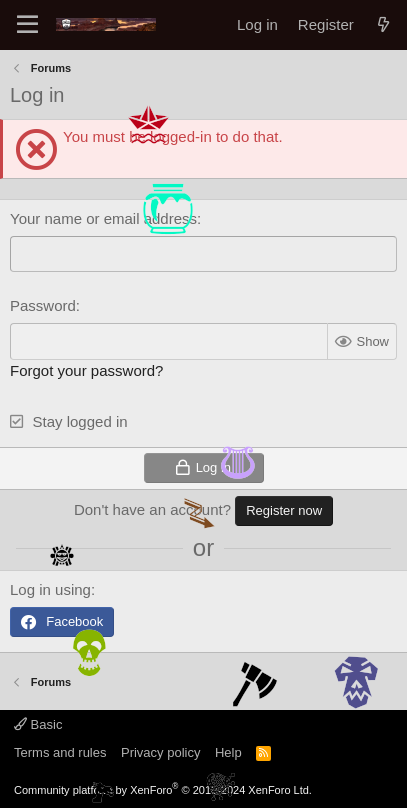 The height and width of the screenshot is (808, 407). What do you see at coordinates (89, 653) in the screenshot?
I see `dark humor or comedy category in a game` at bounding box center [89, 653].